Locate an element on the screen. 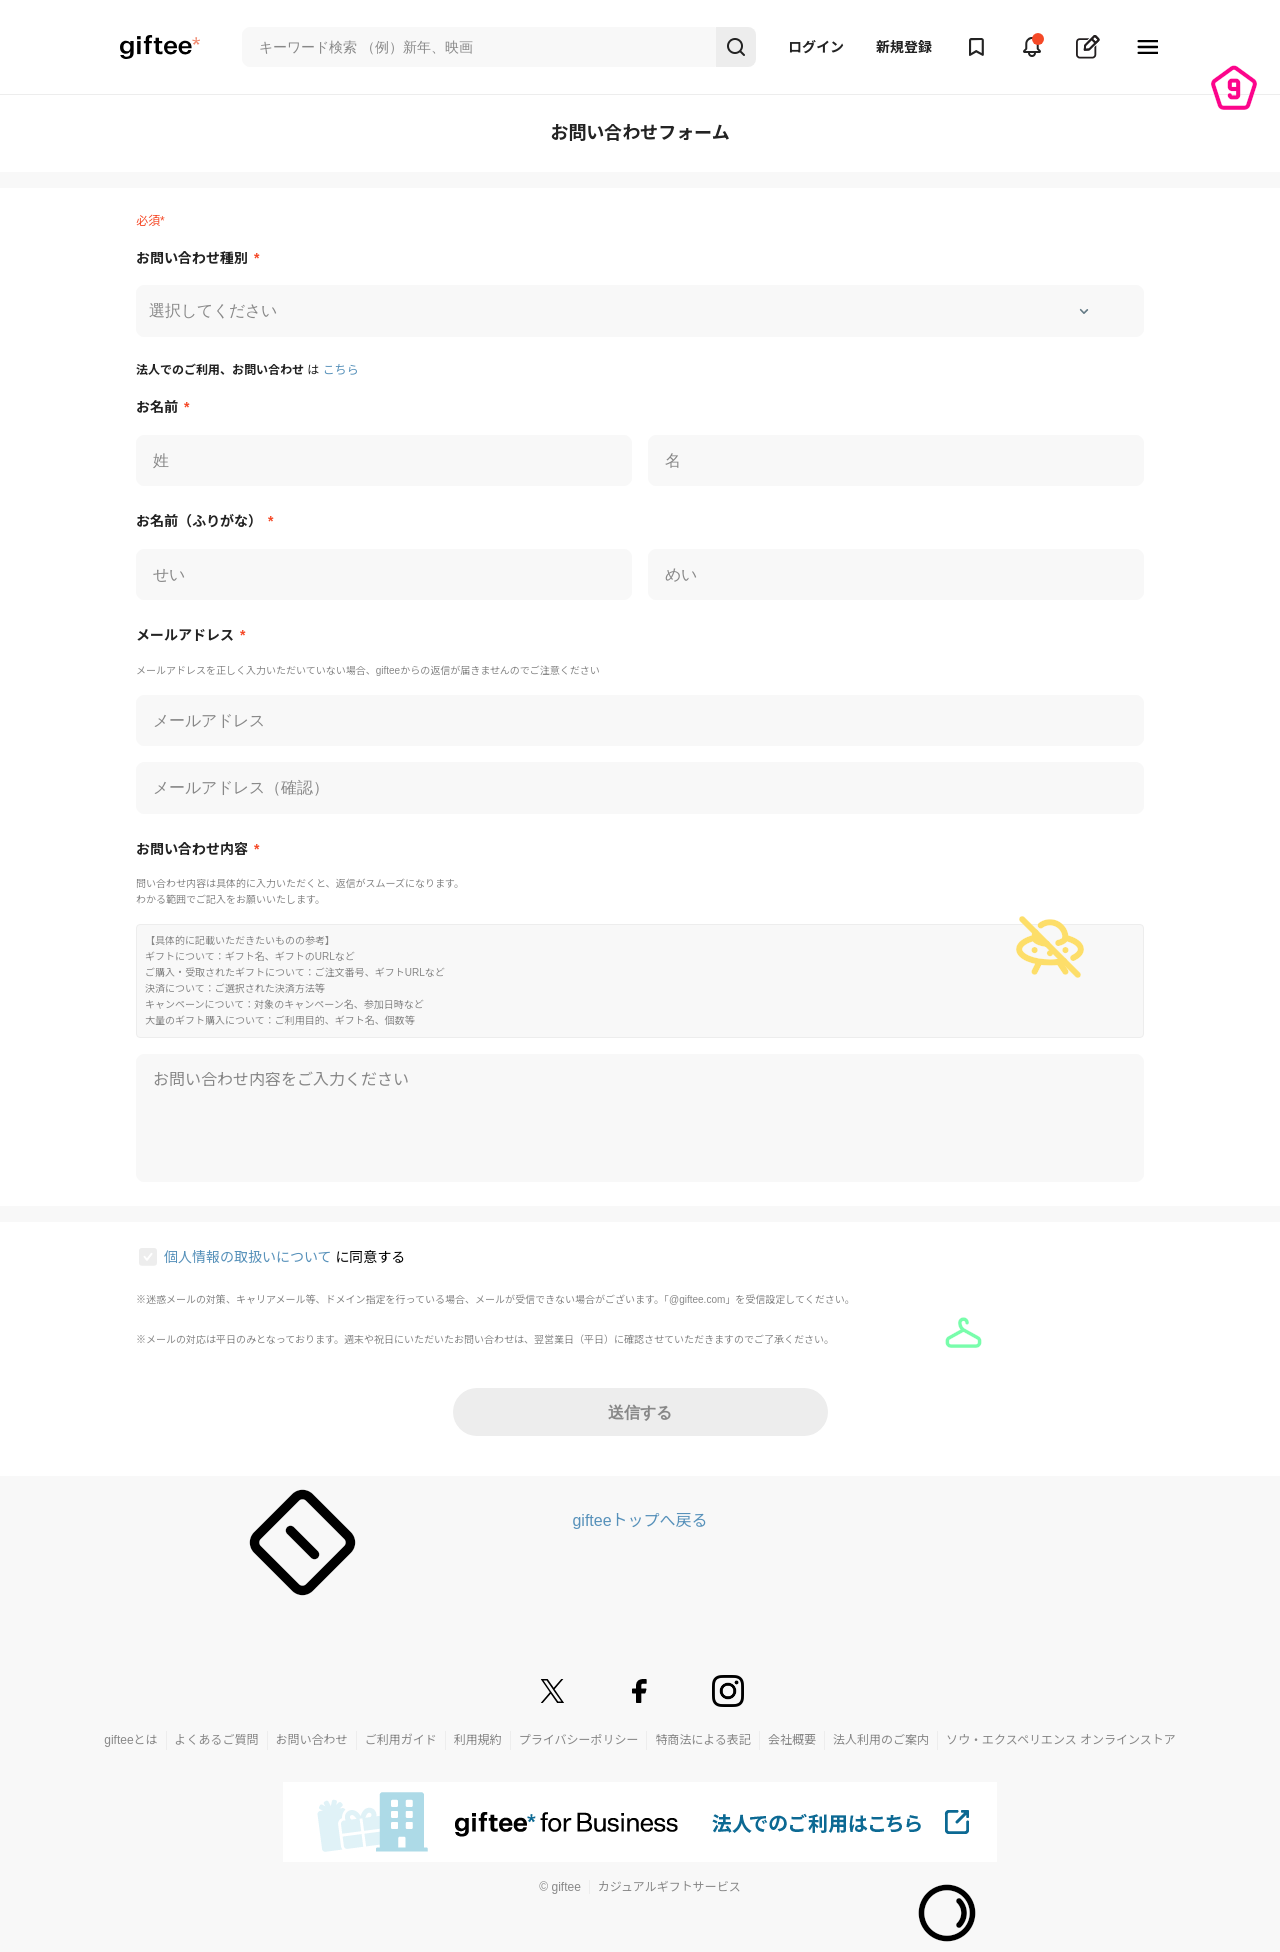 Image resolution: width=1280 pixels, height=1952 pixels. apply inner shadow effect to the right side is located at coordinates (947, 1913).